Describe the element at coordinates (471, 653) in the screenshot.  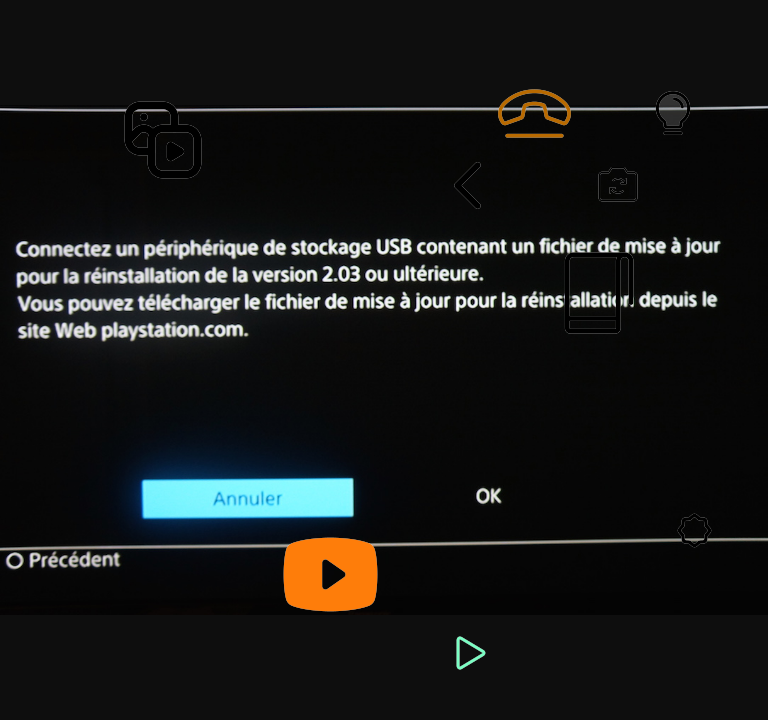
I see `start playing media` at that location.